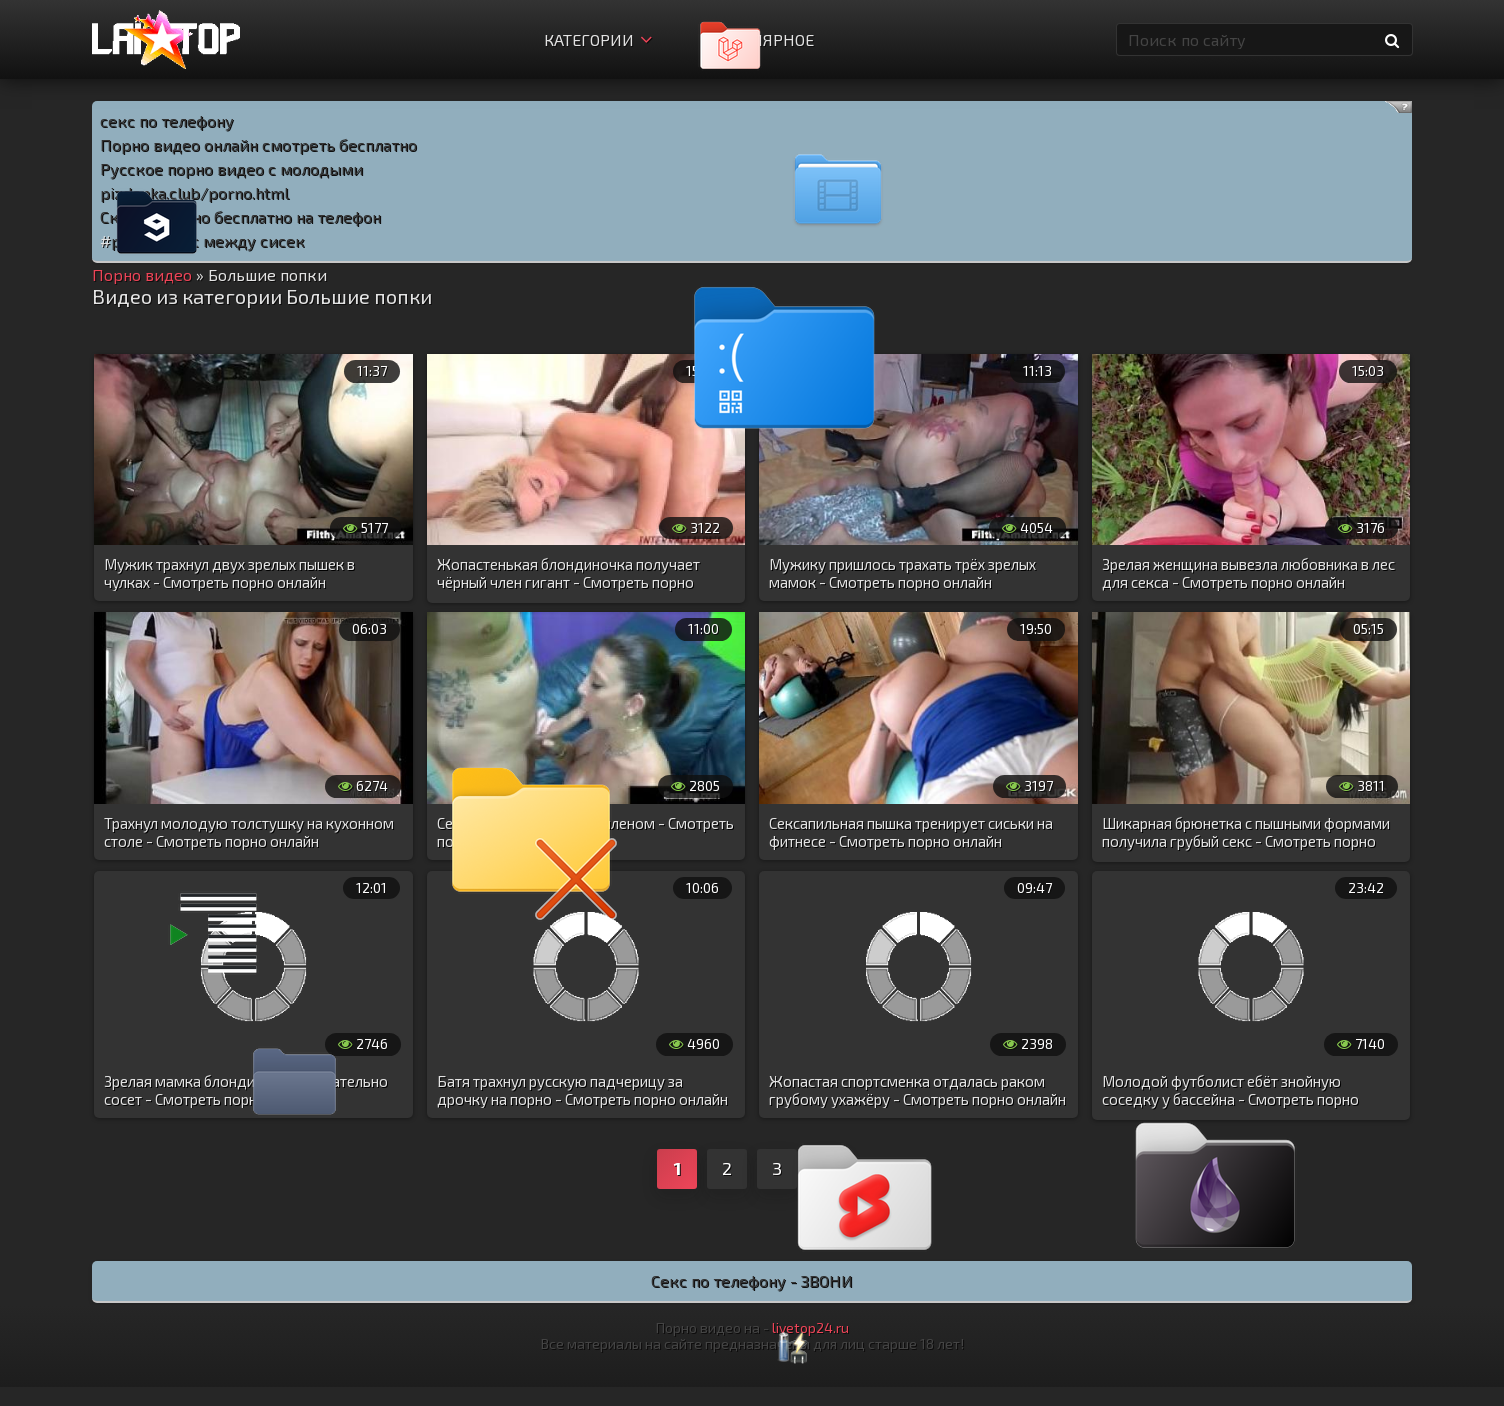 The image size is (1504, 1406). I want to click on delete a folder, so click(531, 834).